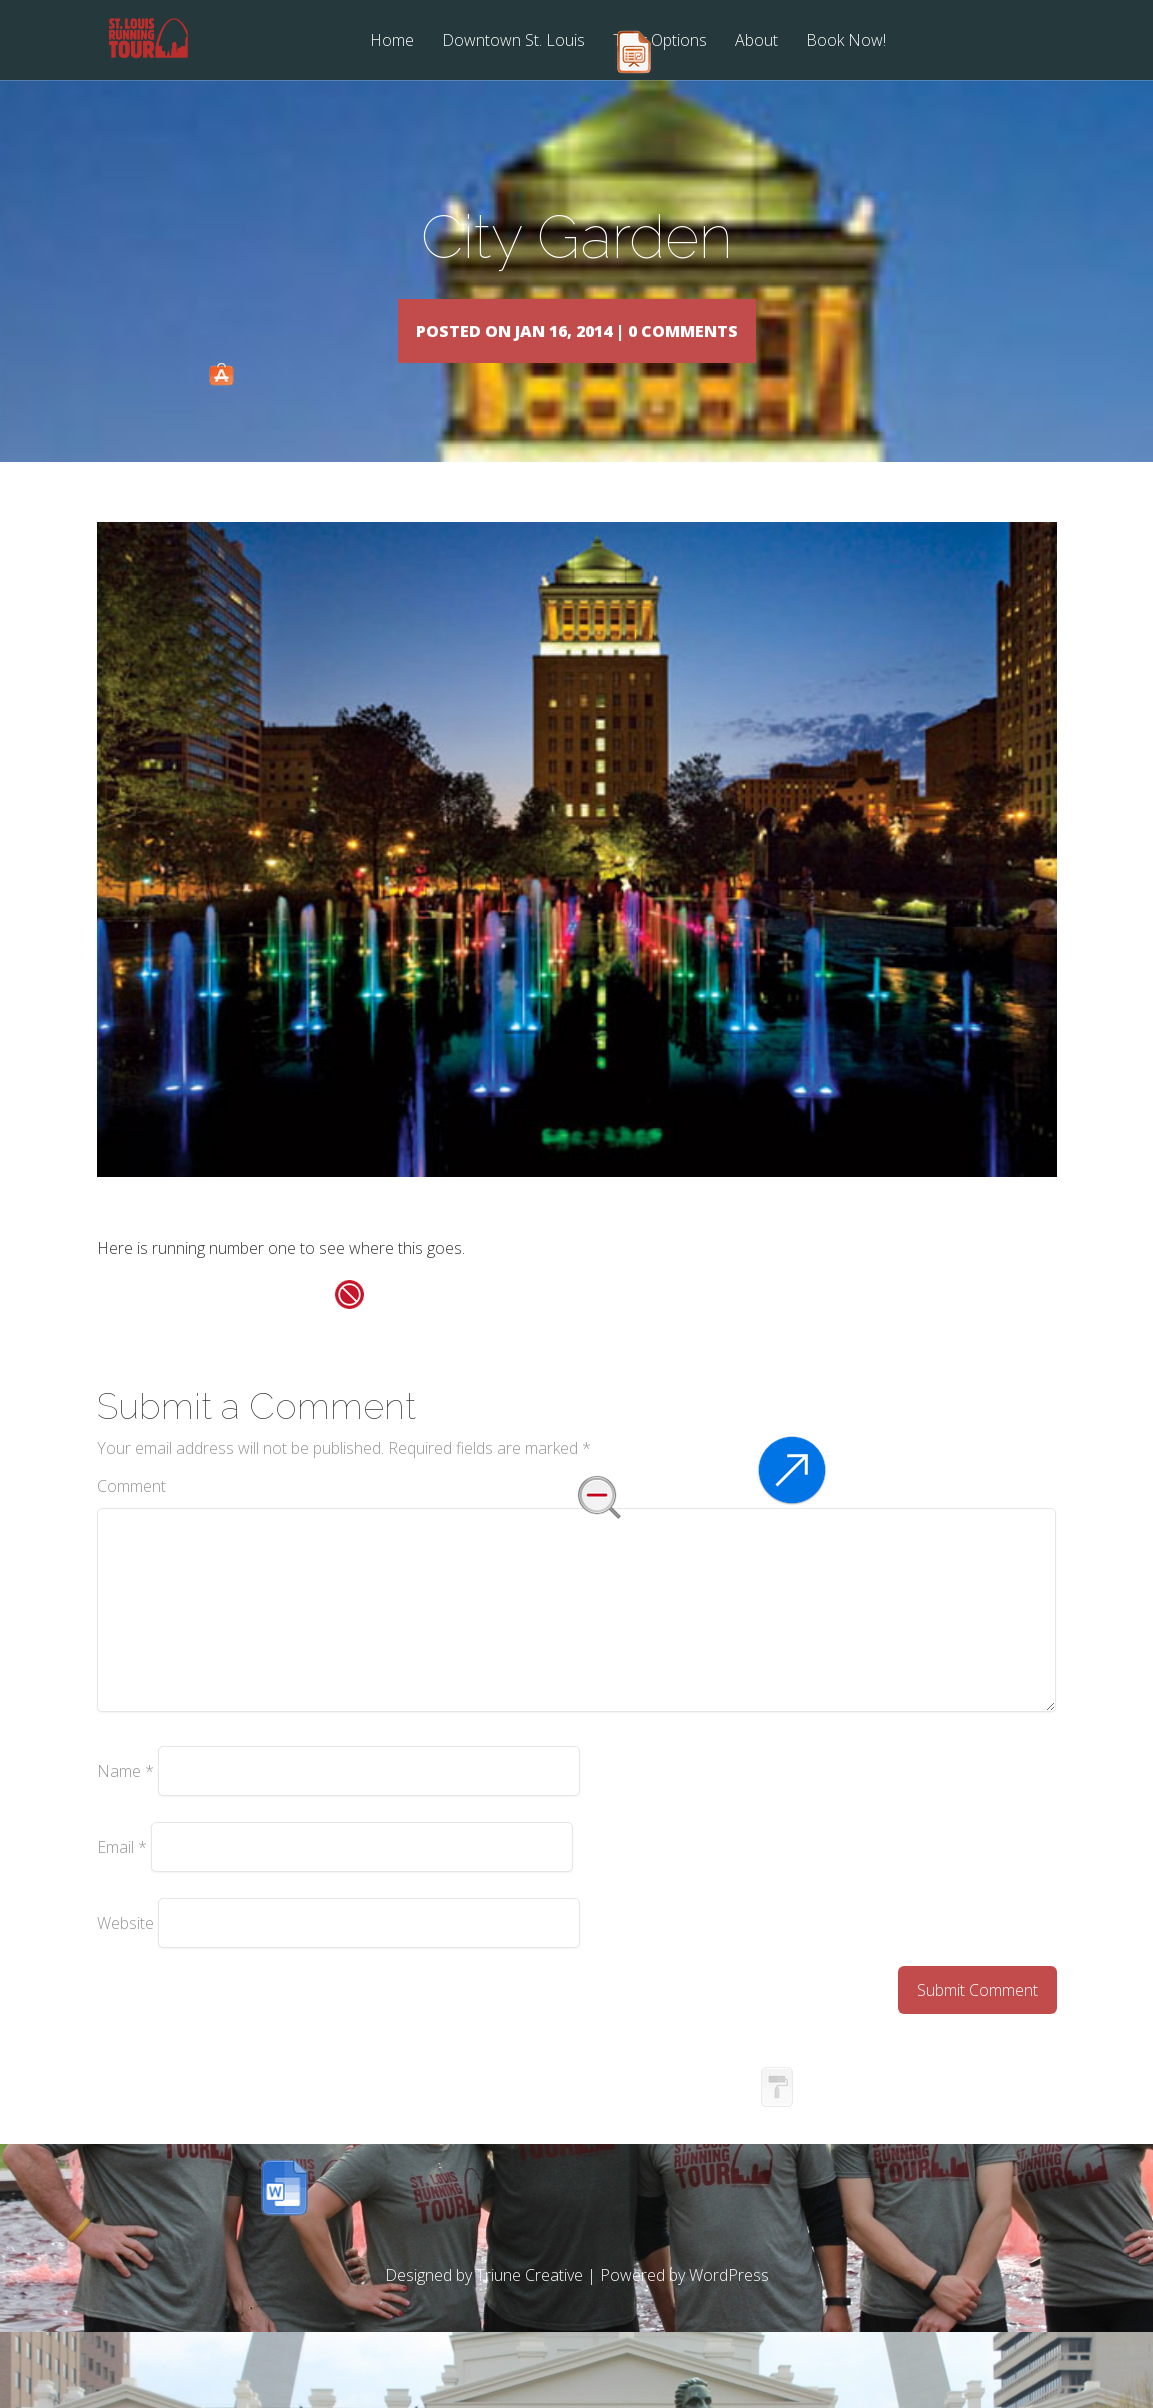 The height and width of the screenshot is (2408, 1153). Describe the element at coordinates (792, 1470) in the screenshot. I see `indicates a symbolic link or shortcut to another file` at that location.